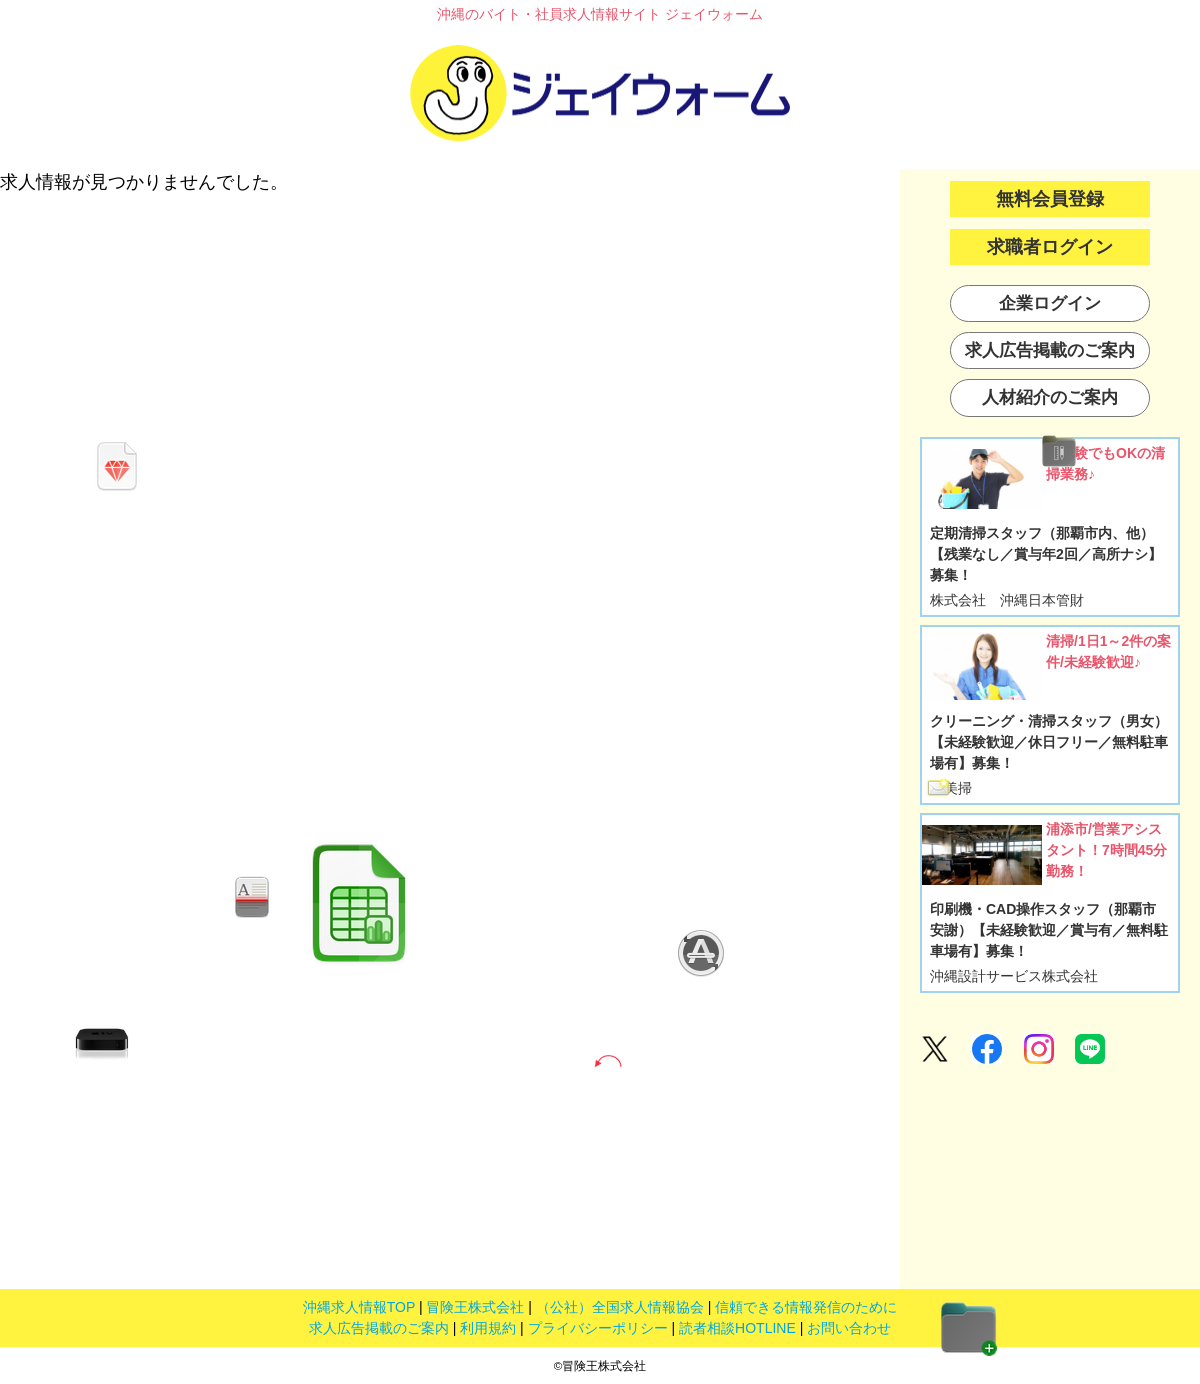 Image resolution: width=1200 pixels, height=1384 pixels. I want to click on undo the last action, so click(608, 1061).